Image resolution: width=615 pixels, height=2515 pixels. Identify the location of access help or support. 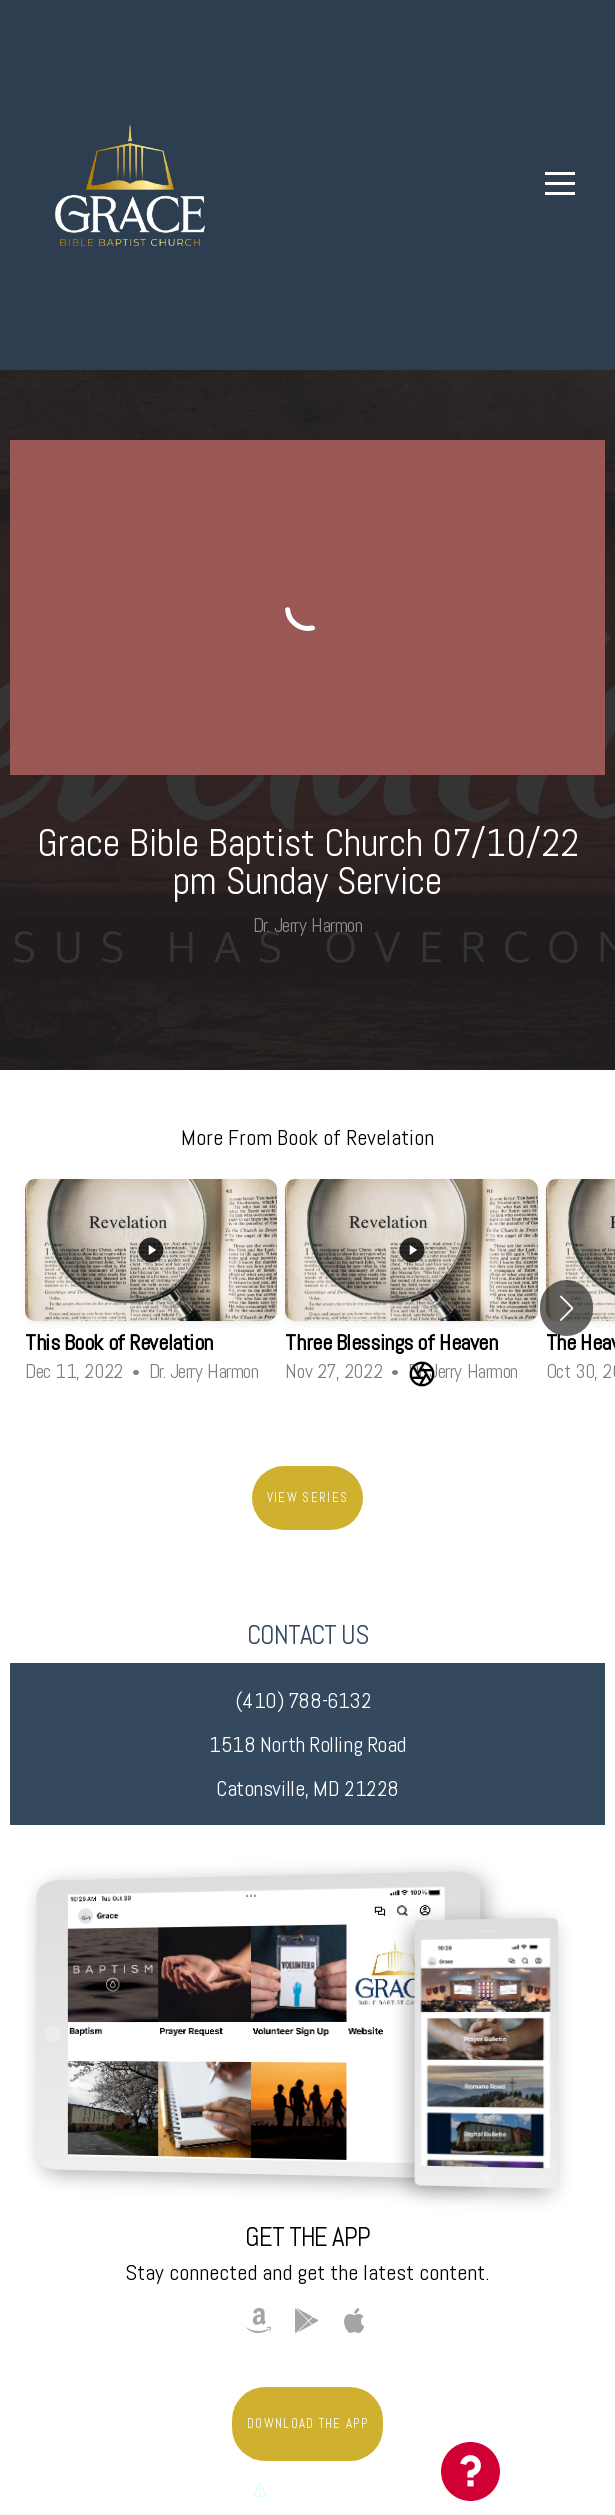
(470, 2471).